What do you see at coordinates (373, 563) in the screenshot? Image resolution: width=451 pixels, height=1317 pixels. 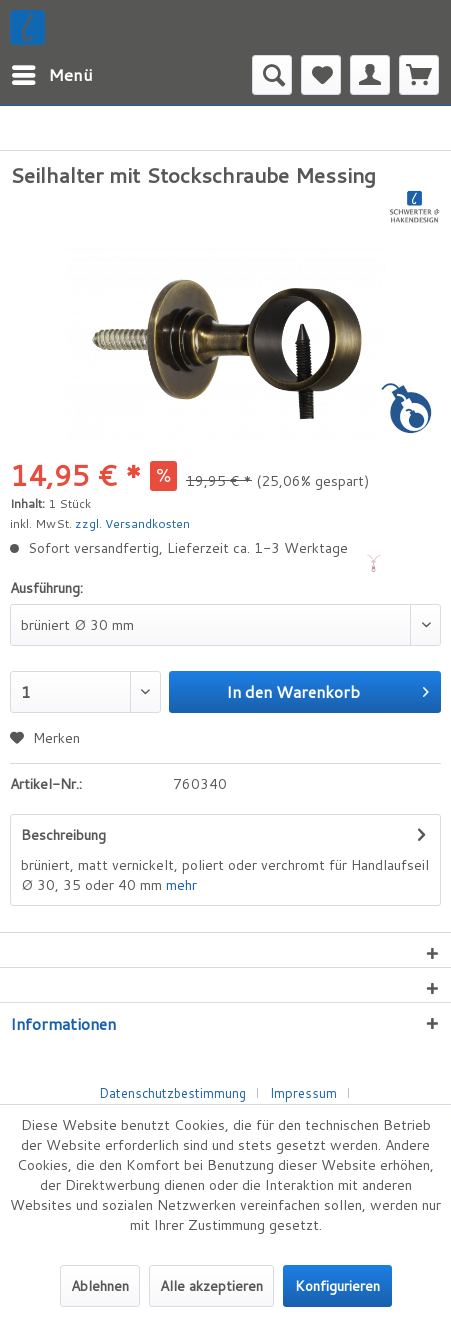 I see `compress or zip files together` at bounding box center [373, 563].